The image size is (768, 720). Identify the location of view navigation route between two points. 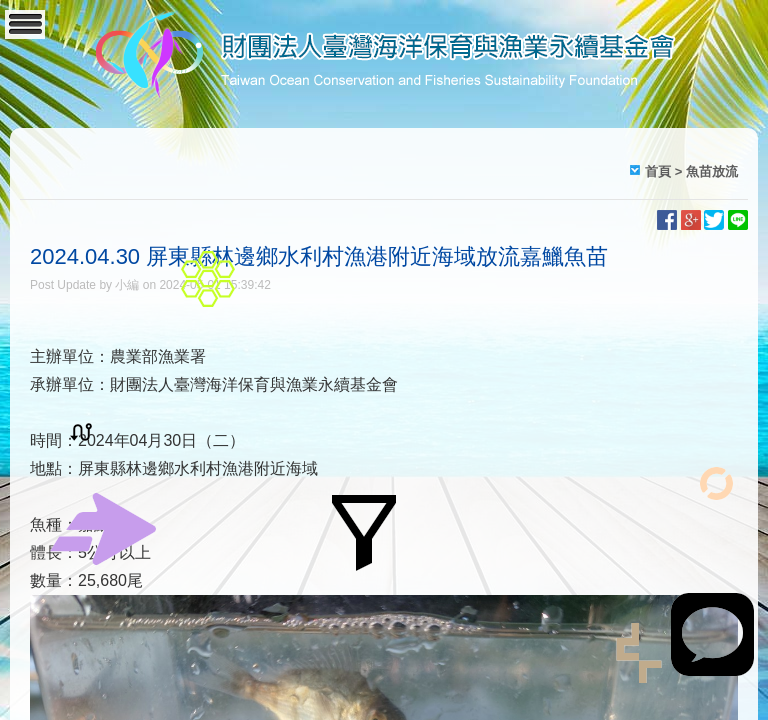
(81, 432).